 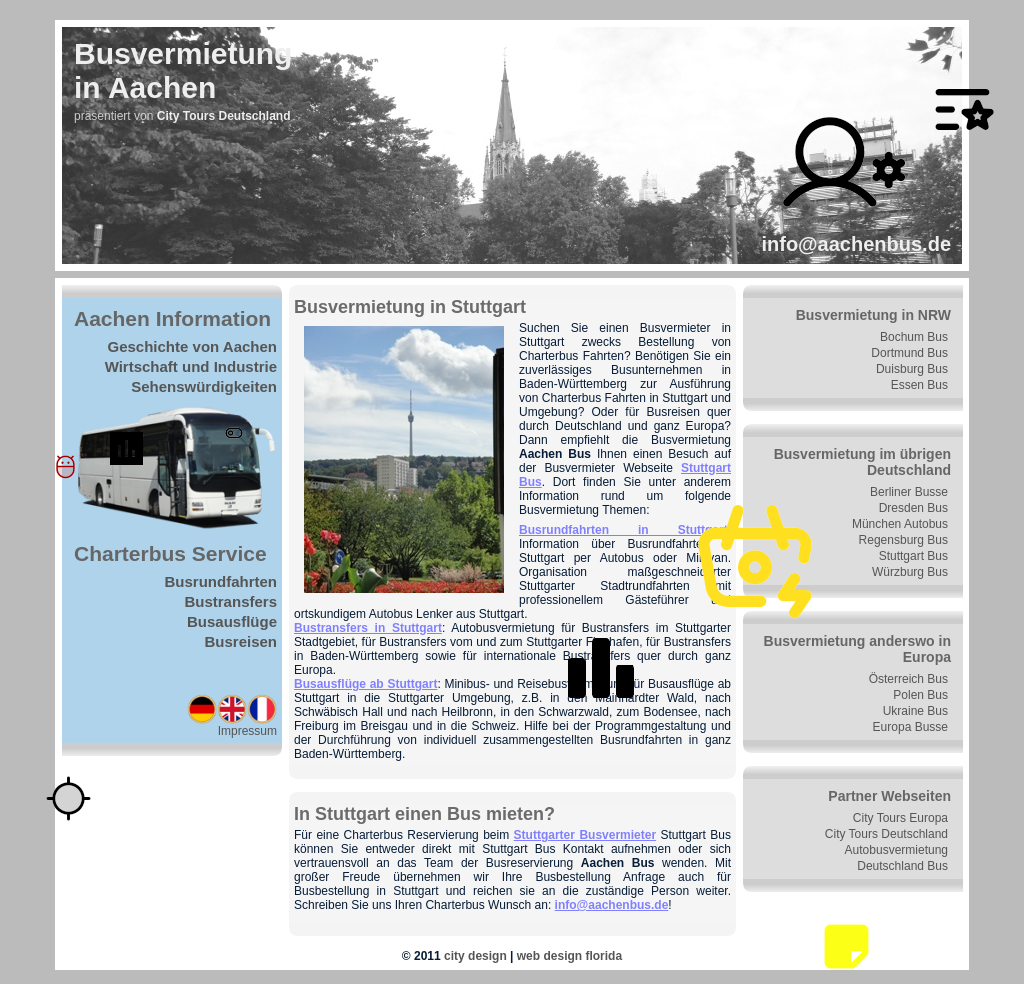 I want to click on access user settings, so click(x=840, y=166).